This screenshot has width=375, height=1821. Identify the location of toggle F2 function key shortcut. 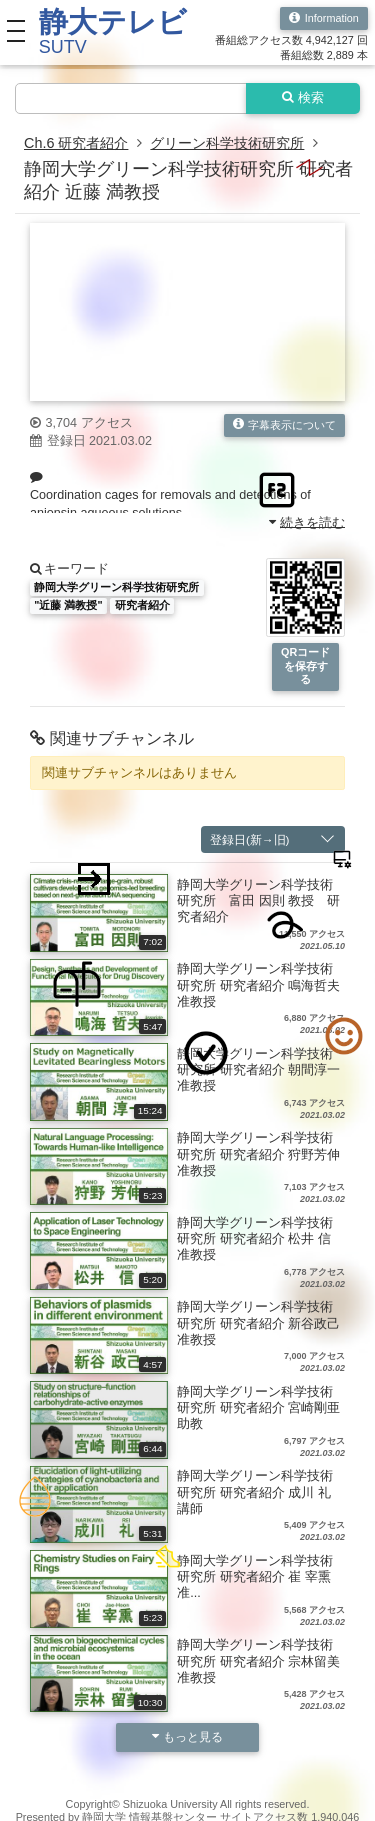
(277, 490).